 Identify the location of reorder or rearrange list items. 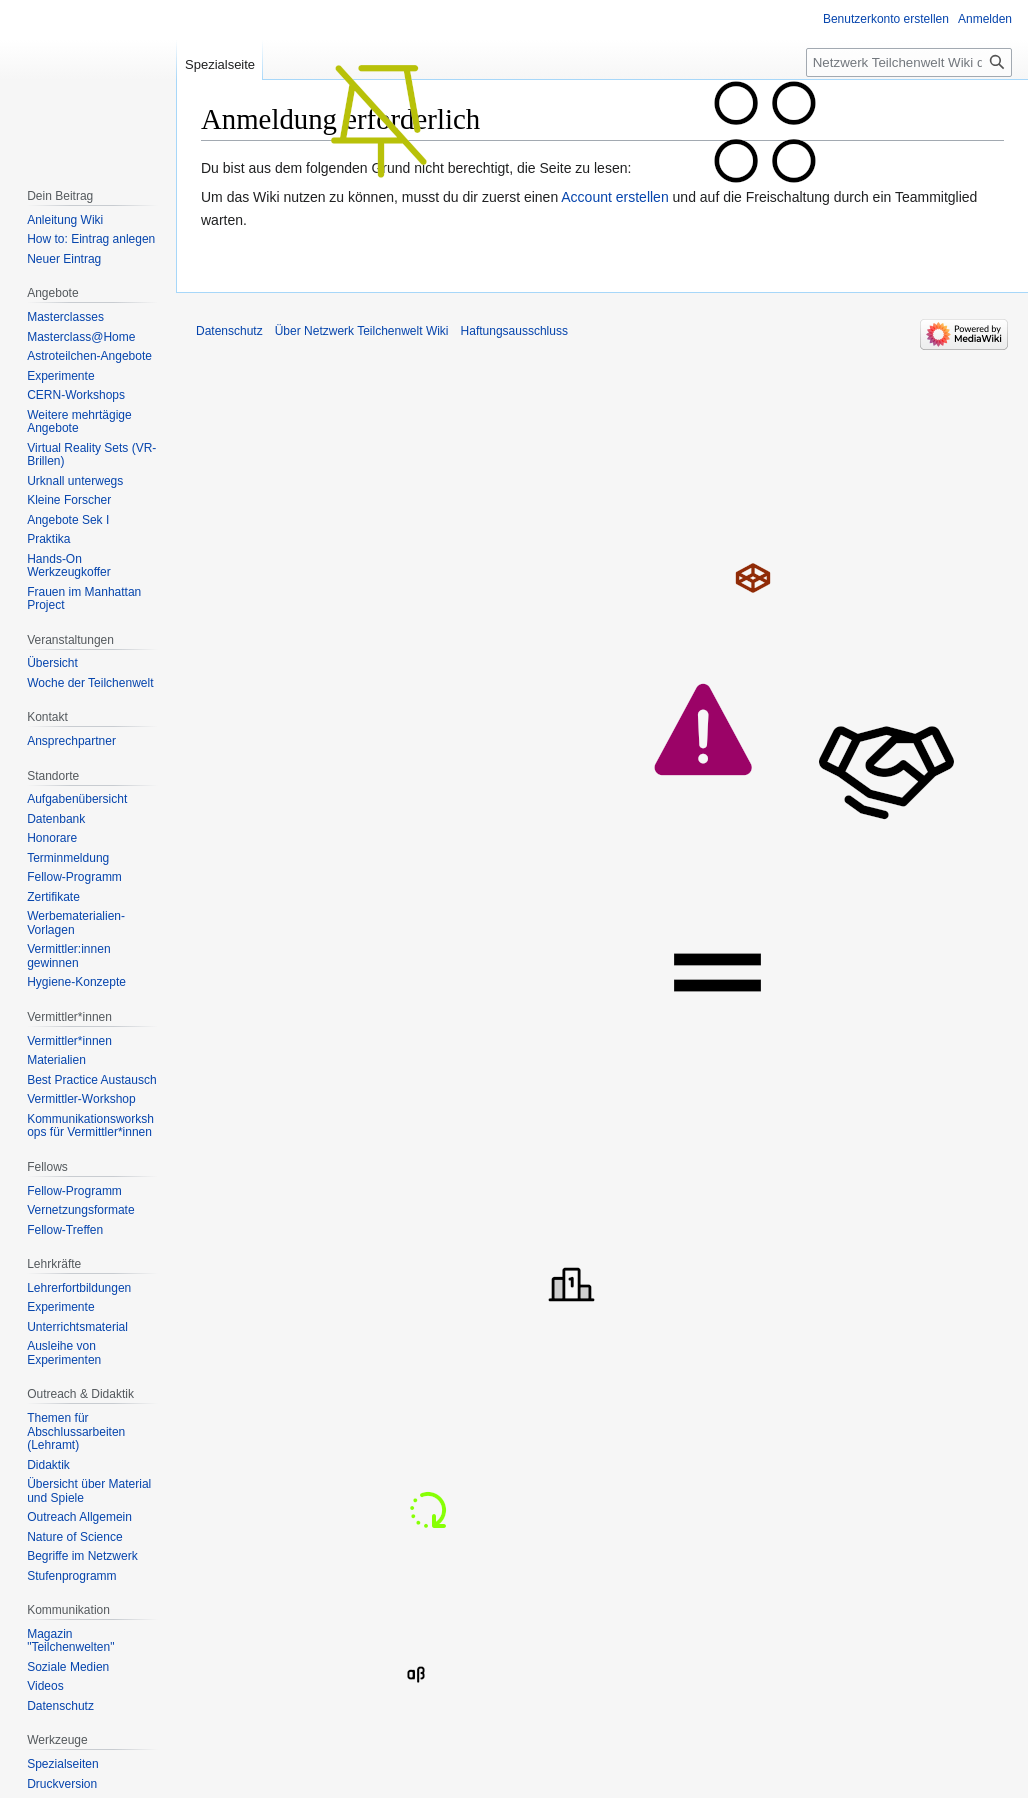
(717, 972).